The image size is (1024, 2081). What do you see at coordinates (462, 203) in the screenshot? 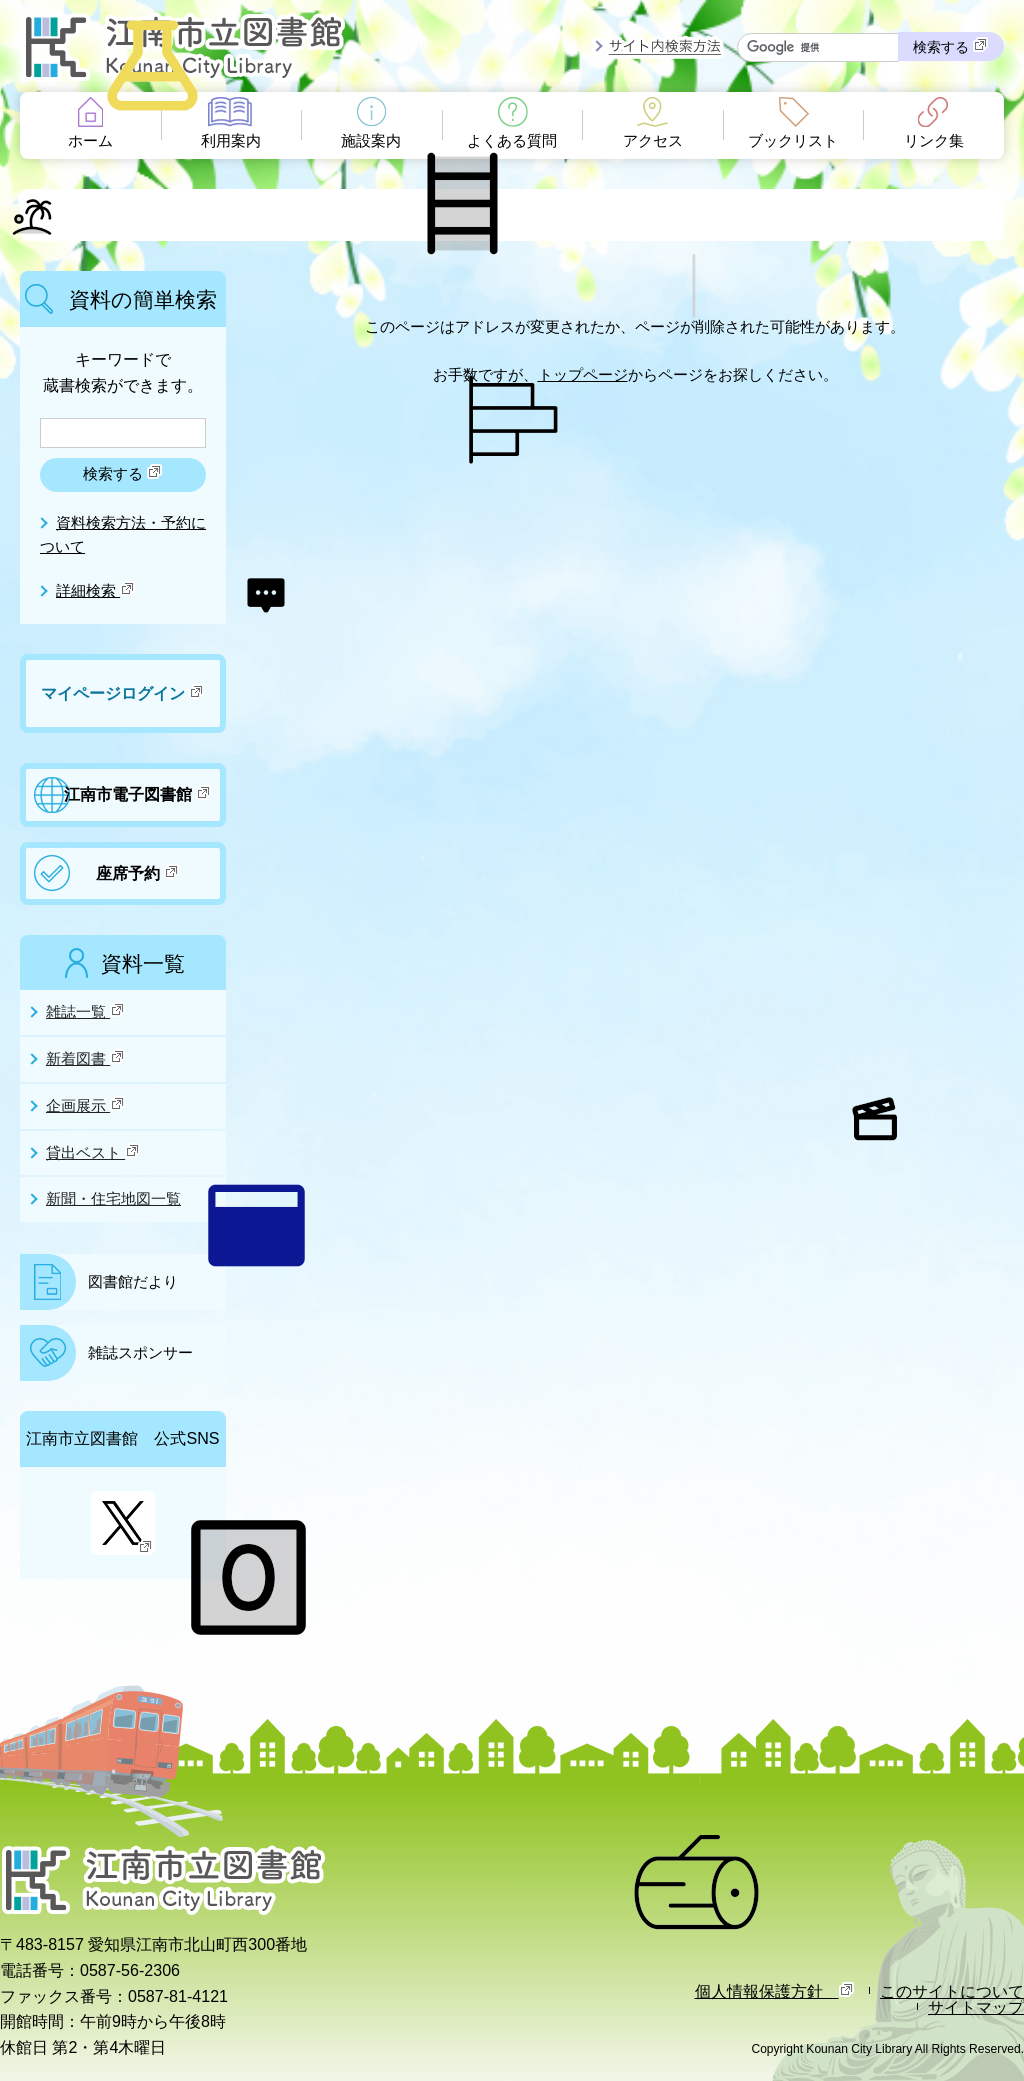
I see `access step-by-step instructions or tutorials` at bounding box center [462, 203].